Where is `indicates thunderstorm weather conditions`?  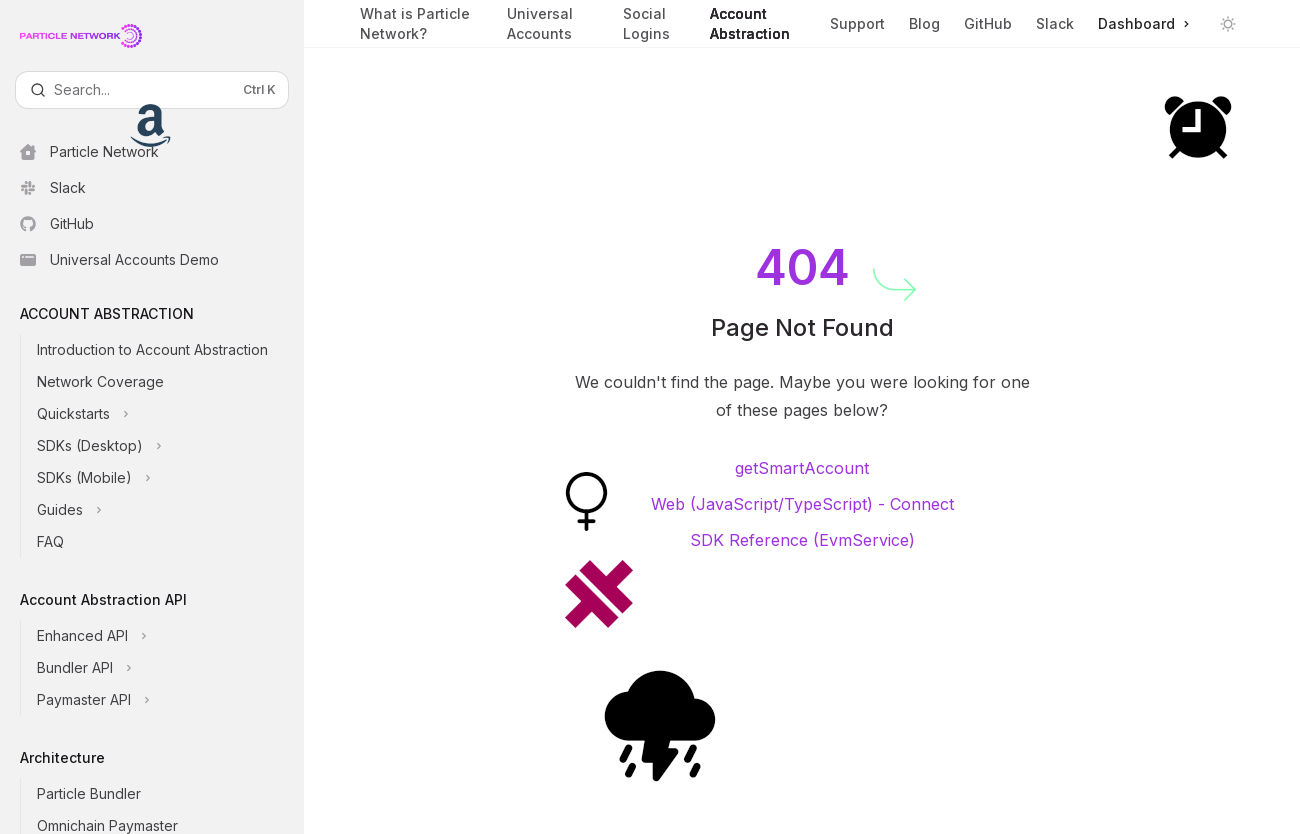 indicates thunderstorm weather conditions is located at coordinates (660, 726).